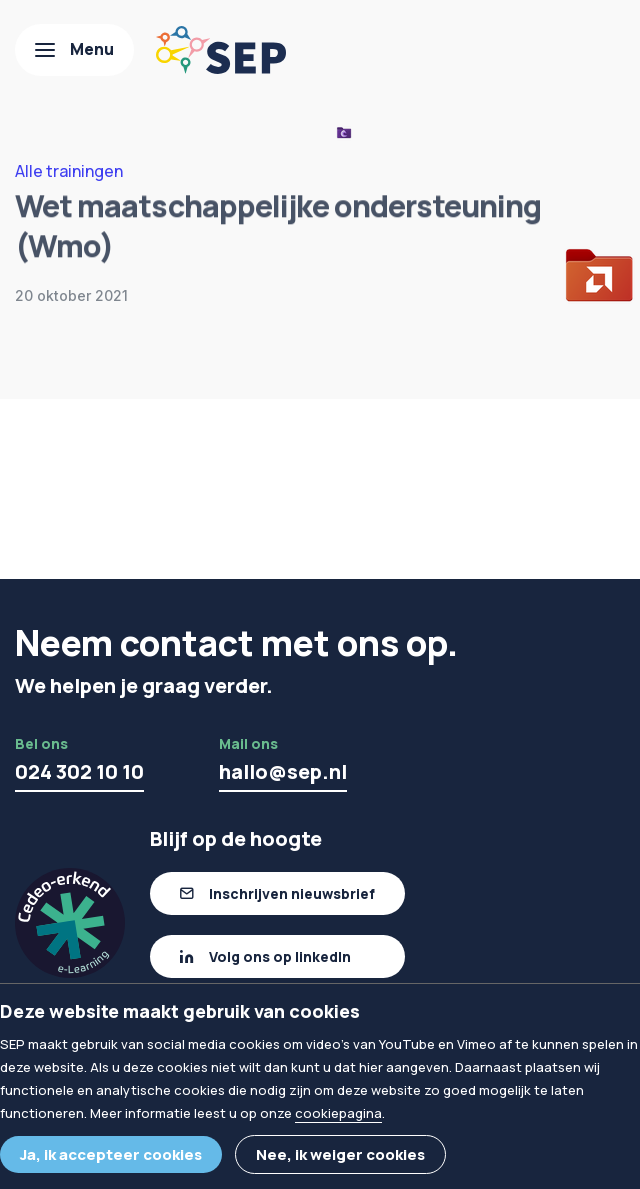  What do you see at coordinates (599, 277) in the screenshot?
I see `folder containing AMD-related files or drivers` at bounding box center [599, 277].